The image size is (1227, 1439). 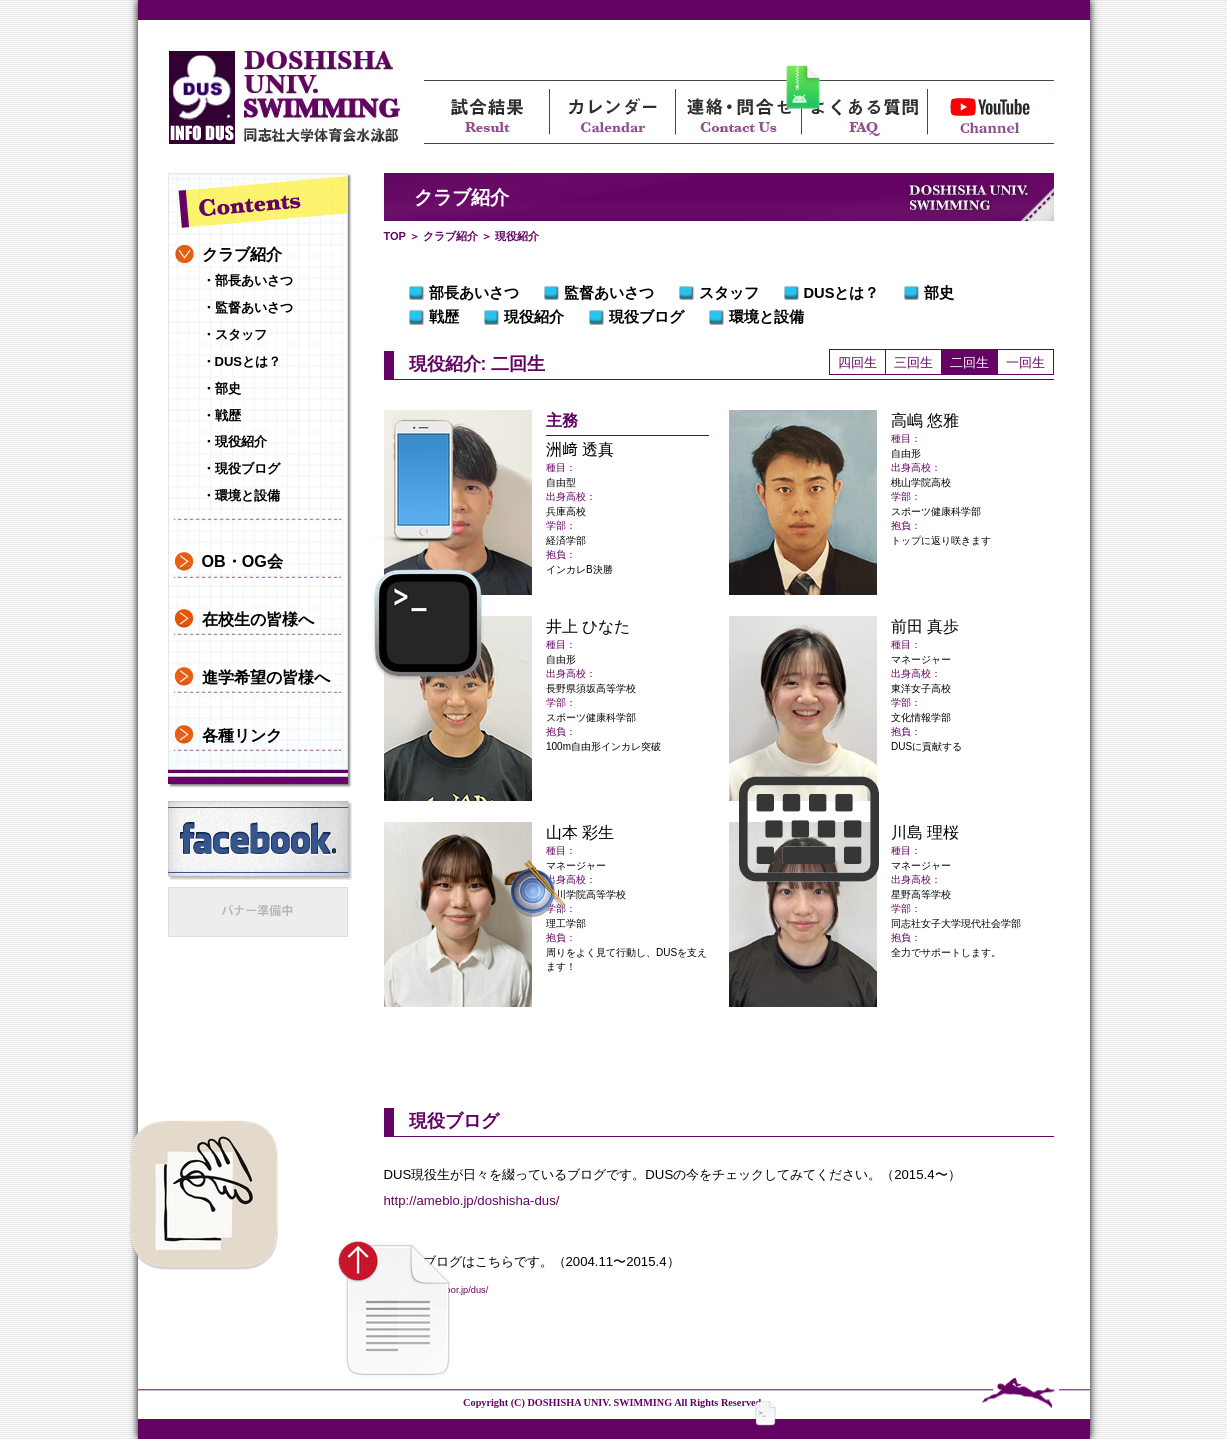 I want to click on android application package file (APK), so click(x=803, y=88).